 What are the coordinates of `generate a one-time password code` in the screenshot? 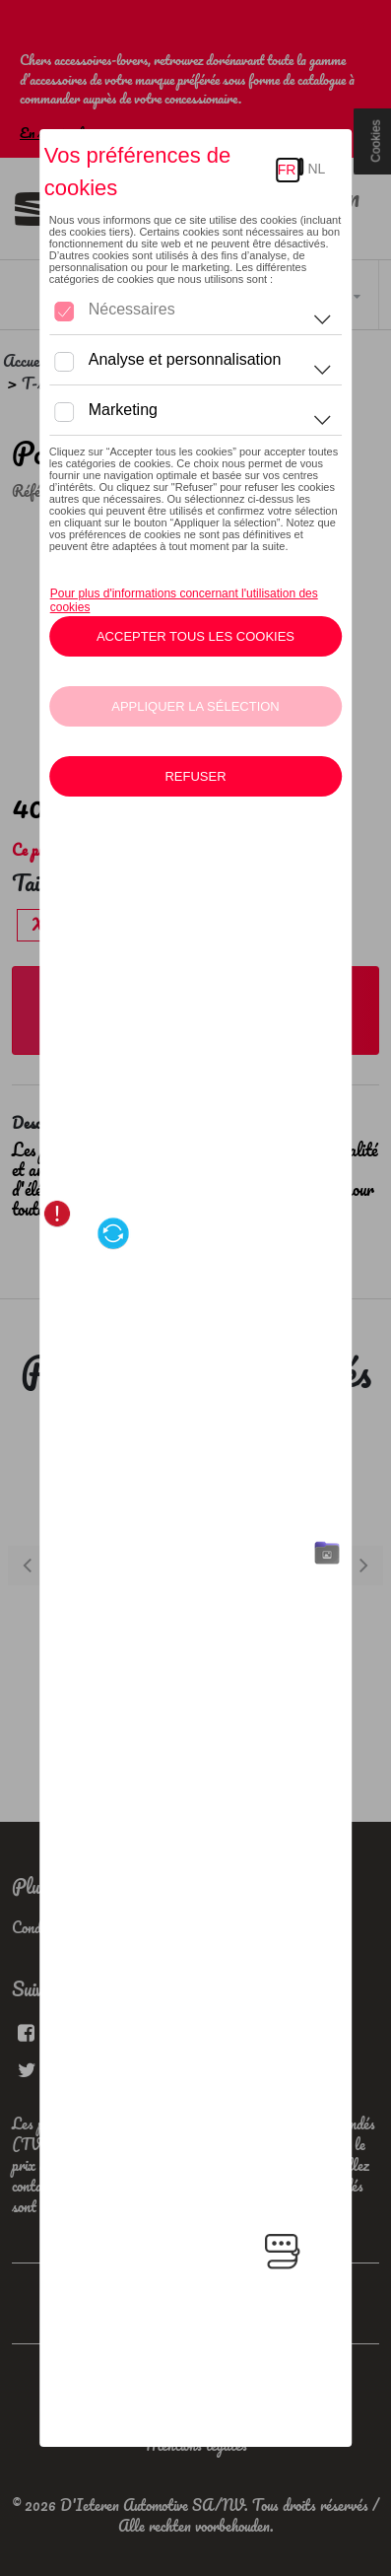 It's located at (284, 2253).